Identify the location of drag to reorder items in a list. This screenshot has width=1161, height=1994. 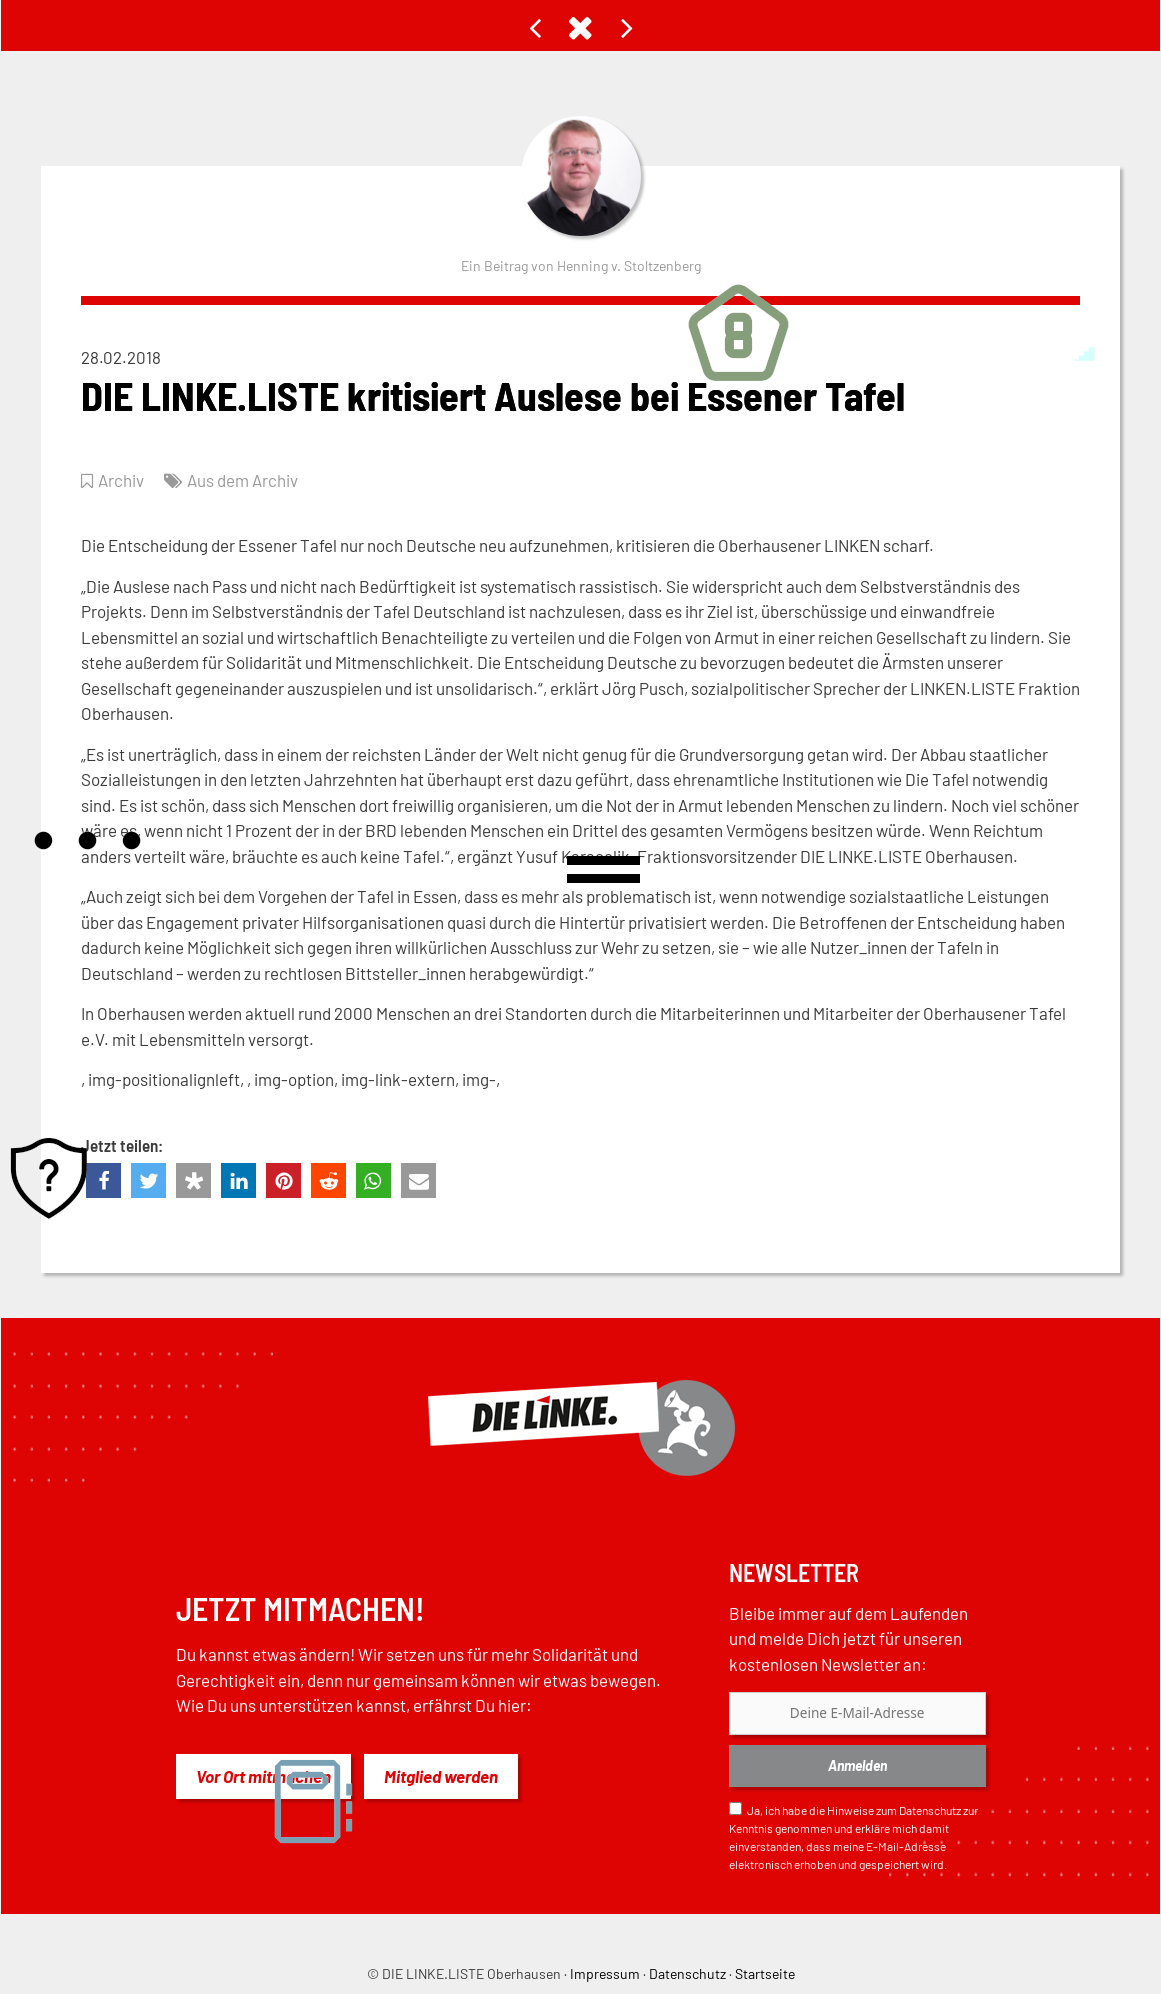
(603, 869).